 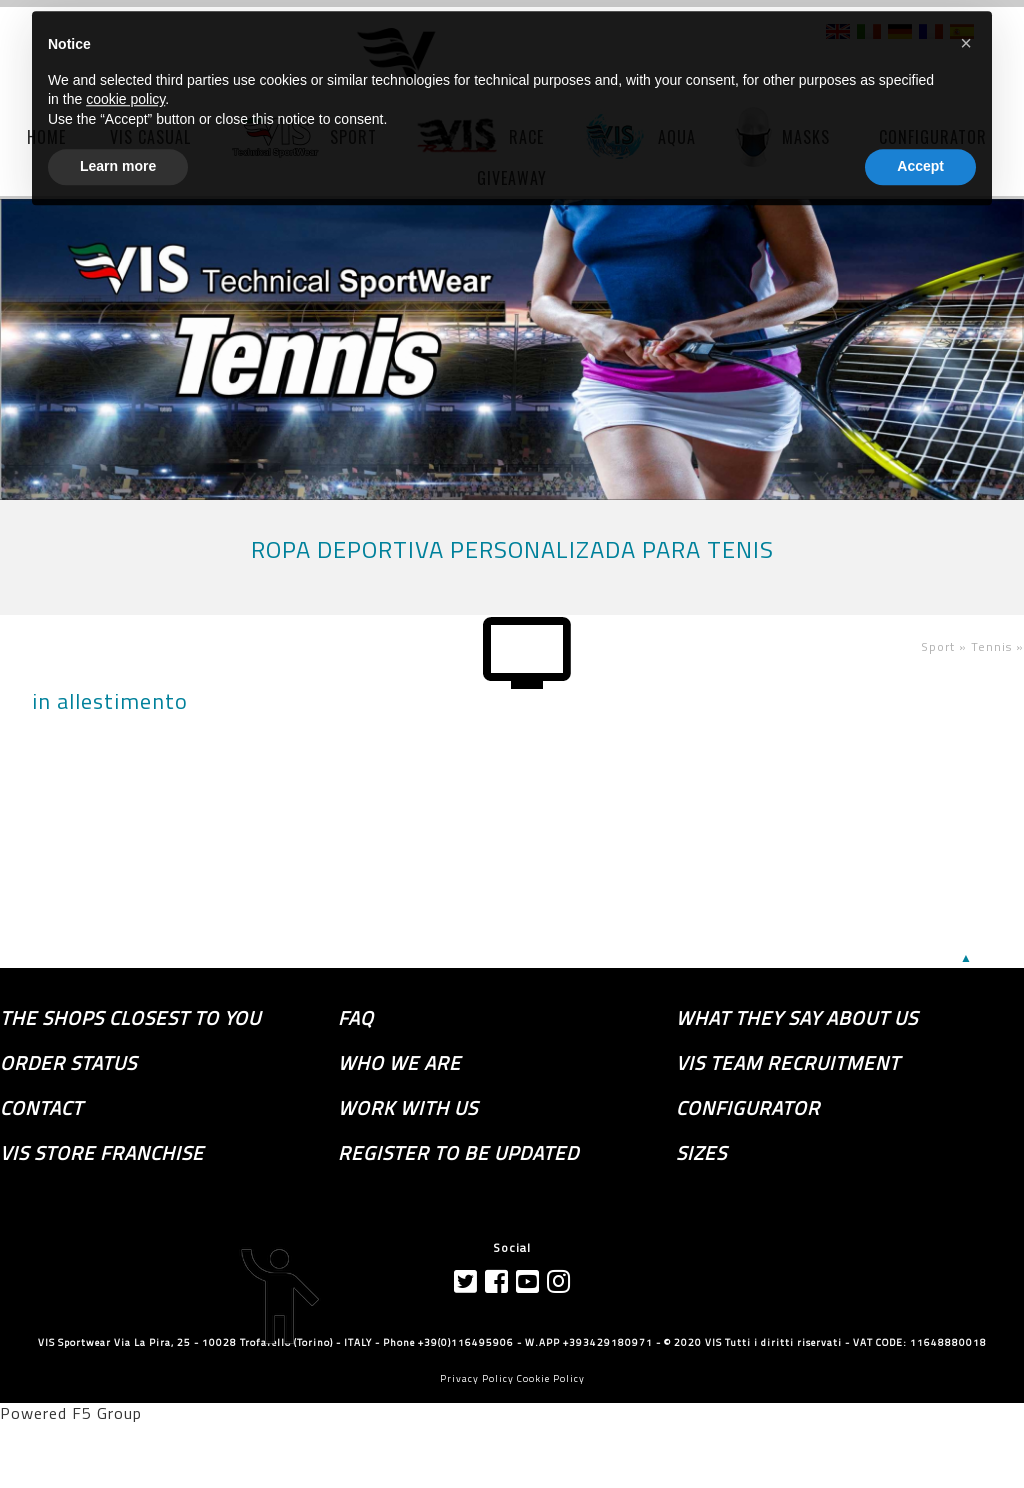 What do you see at coordinates (527, 653) in the screenshot?
I see `access tv or display settings` at bounding box center [527, 653].